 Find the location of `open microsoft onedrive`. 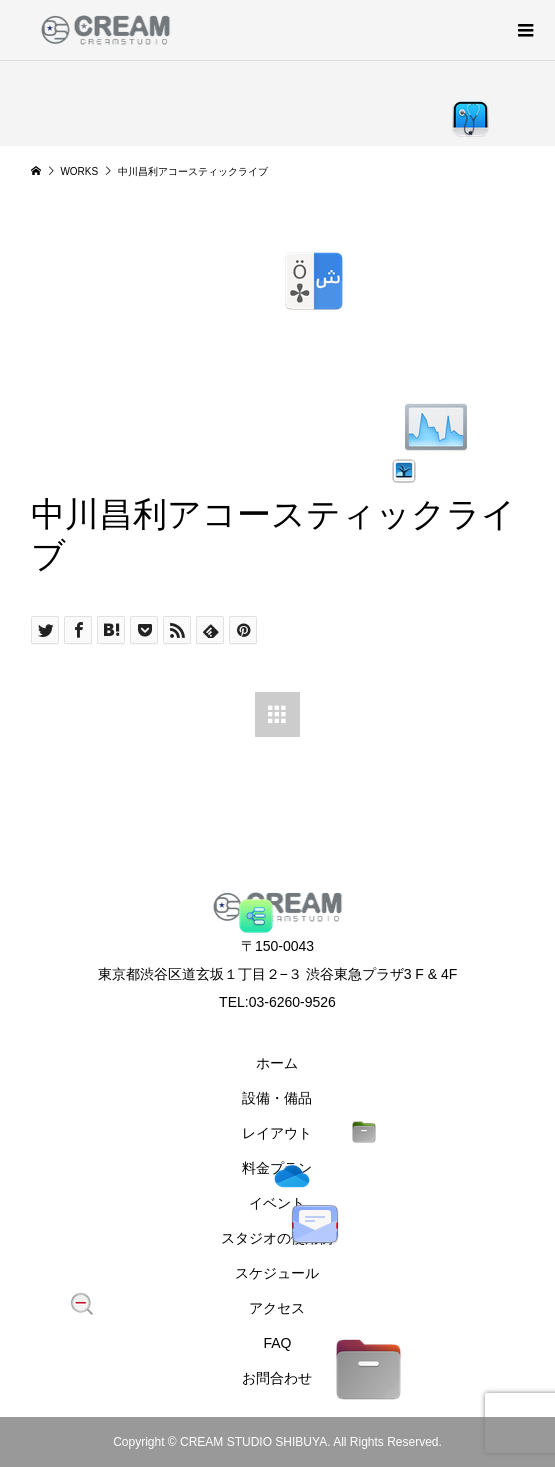

open microsoft onedrive is located at coordinates (292, 1176).